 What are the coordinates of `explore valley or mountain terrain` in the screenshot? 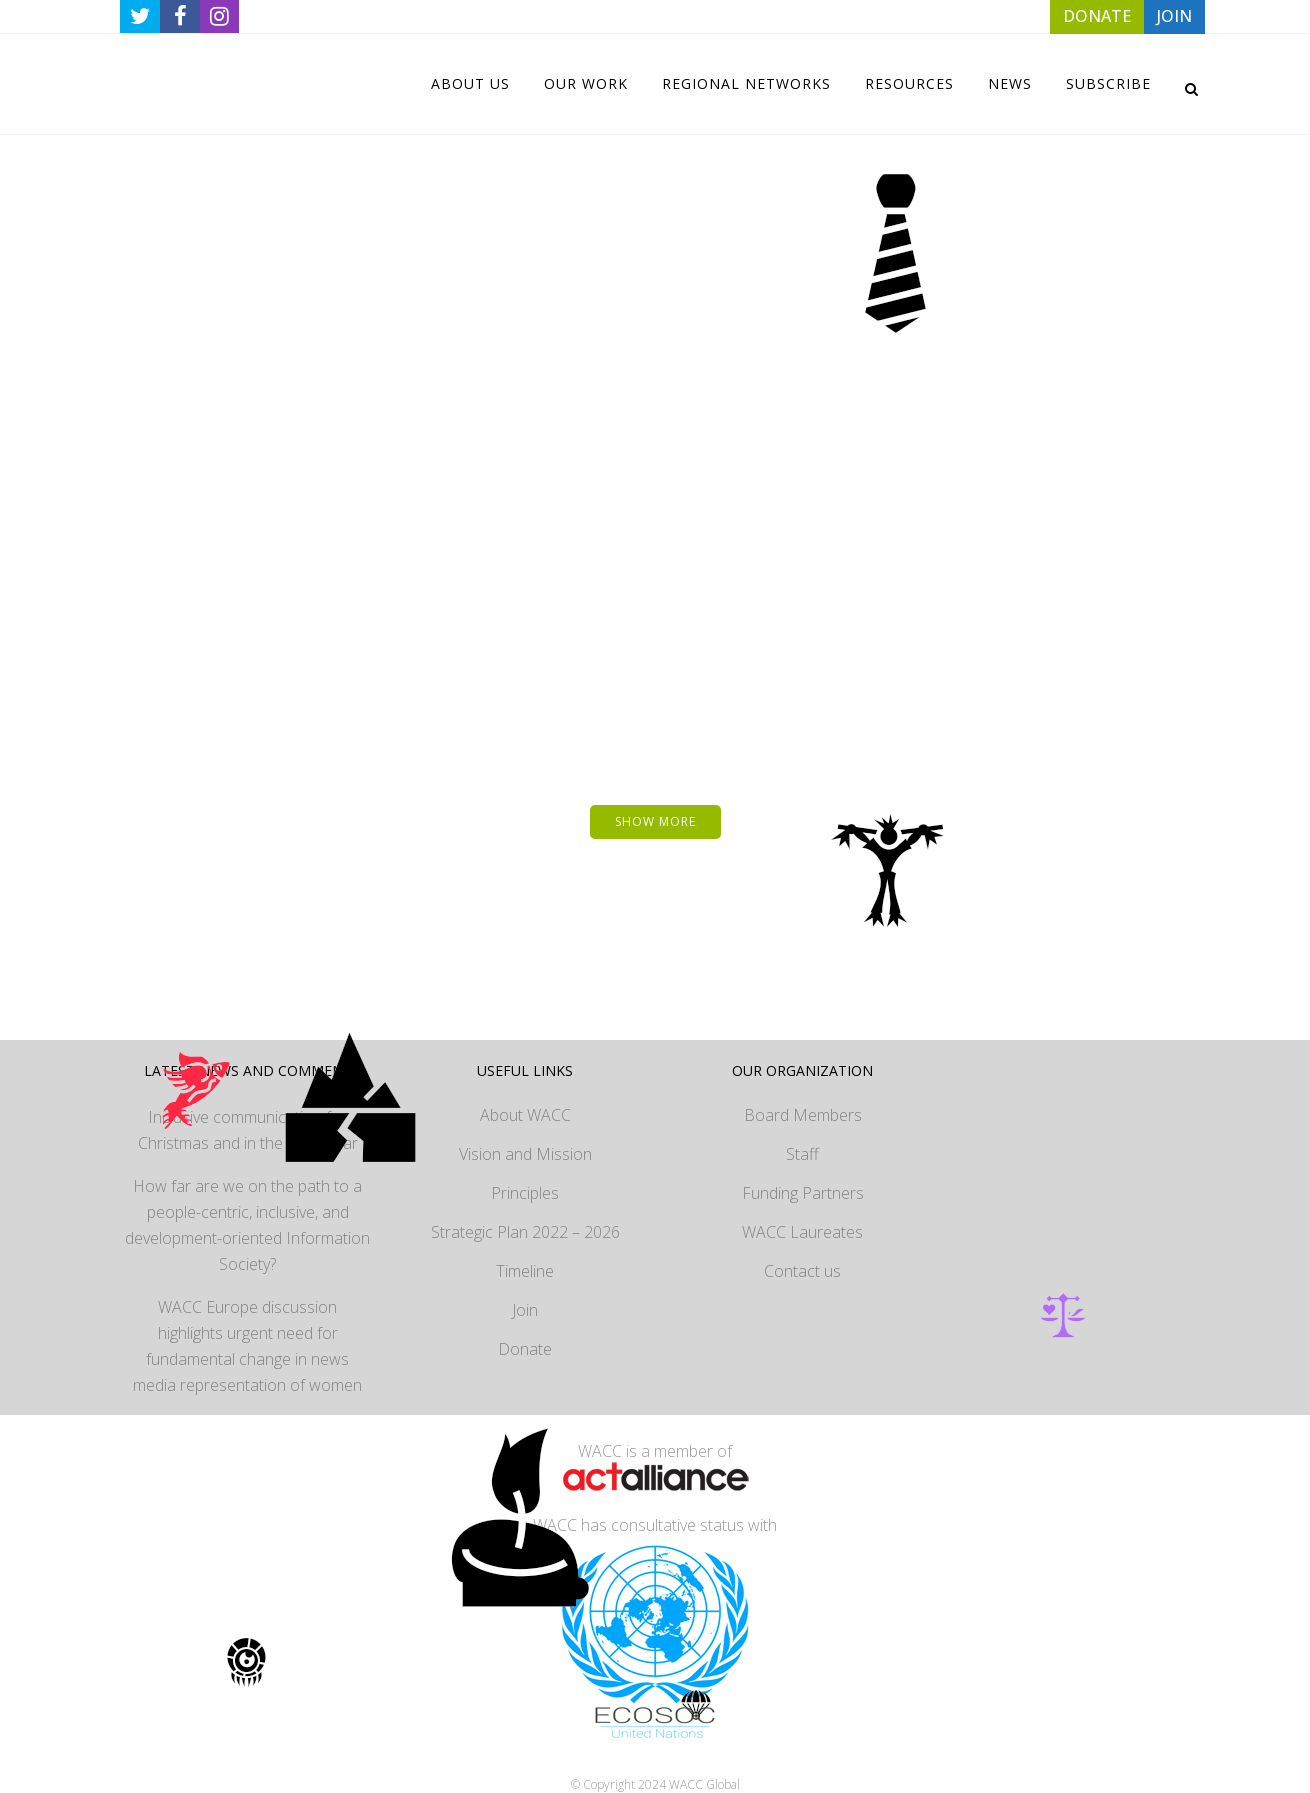 It's located at (350, 1097).